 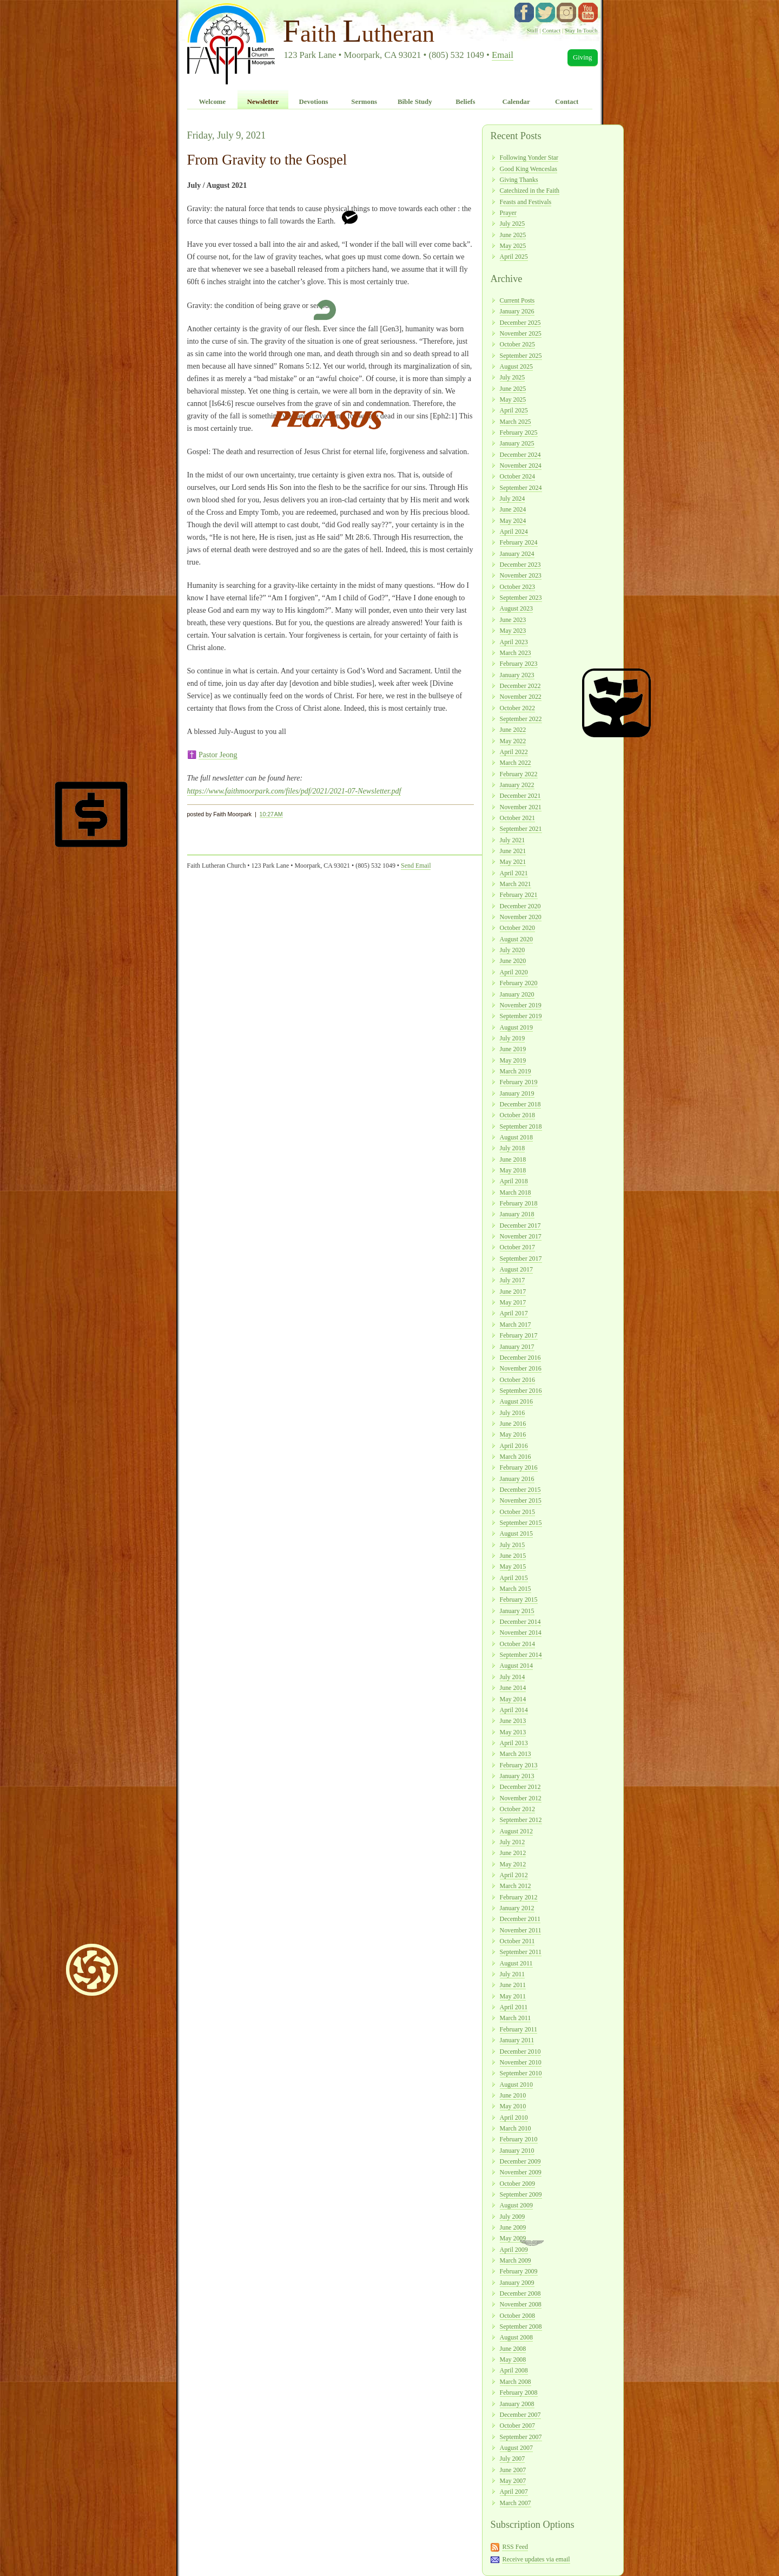 What do you see at coordinates (91, 814) in the screenshot?
I see `view financial transactions or payment details` at bounding box center [91, 814].